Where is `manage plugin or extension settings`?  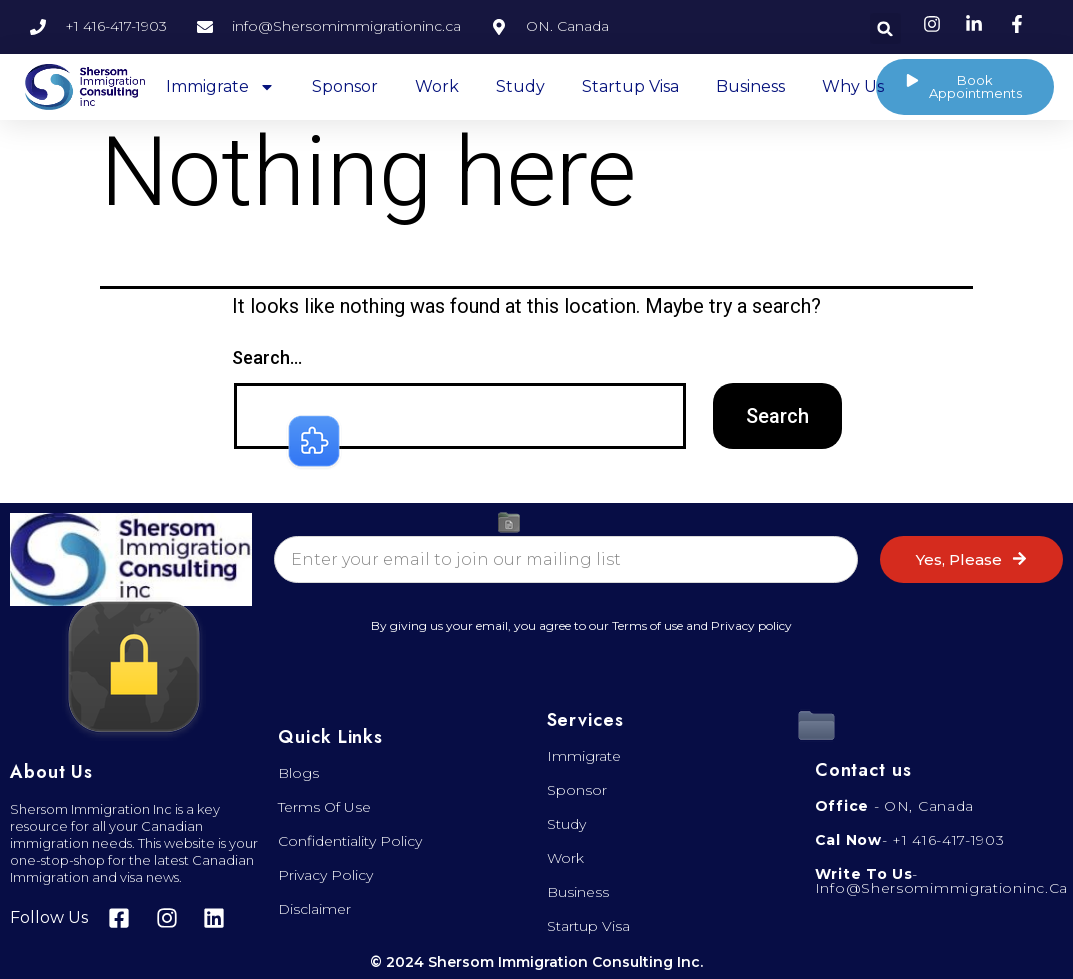 manage plugin or extension settings is located at coordinates (314, 442).